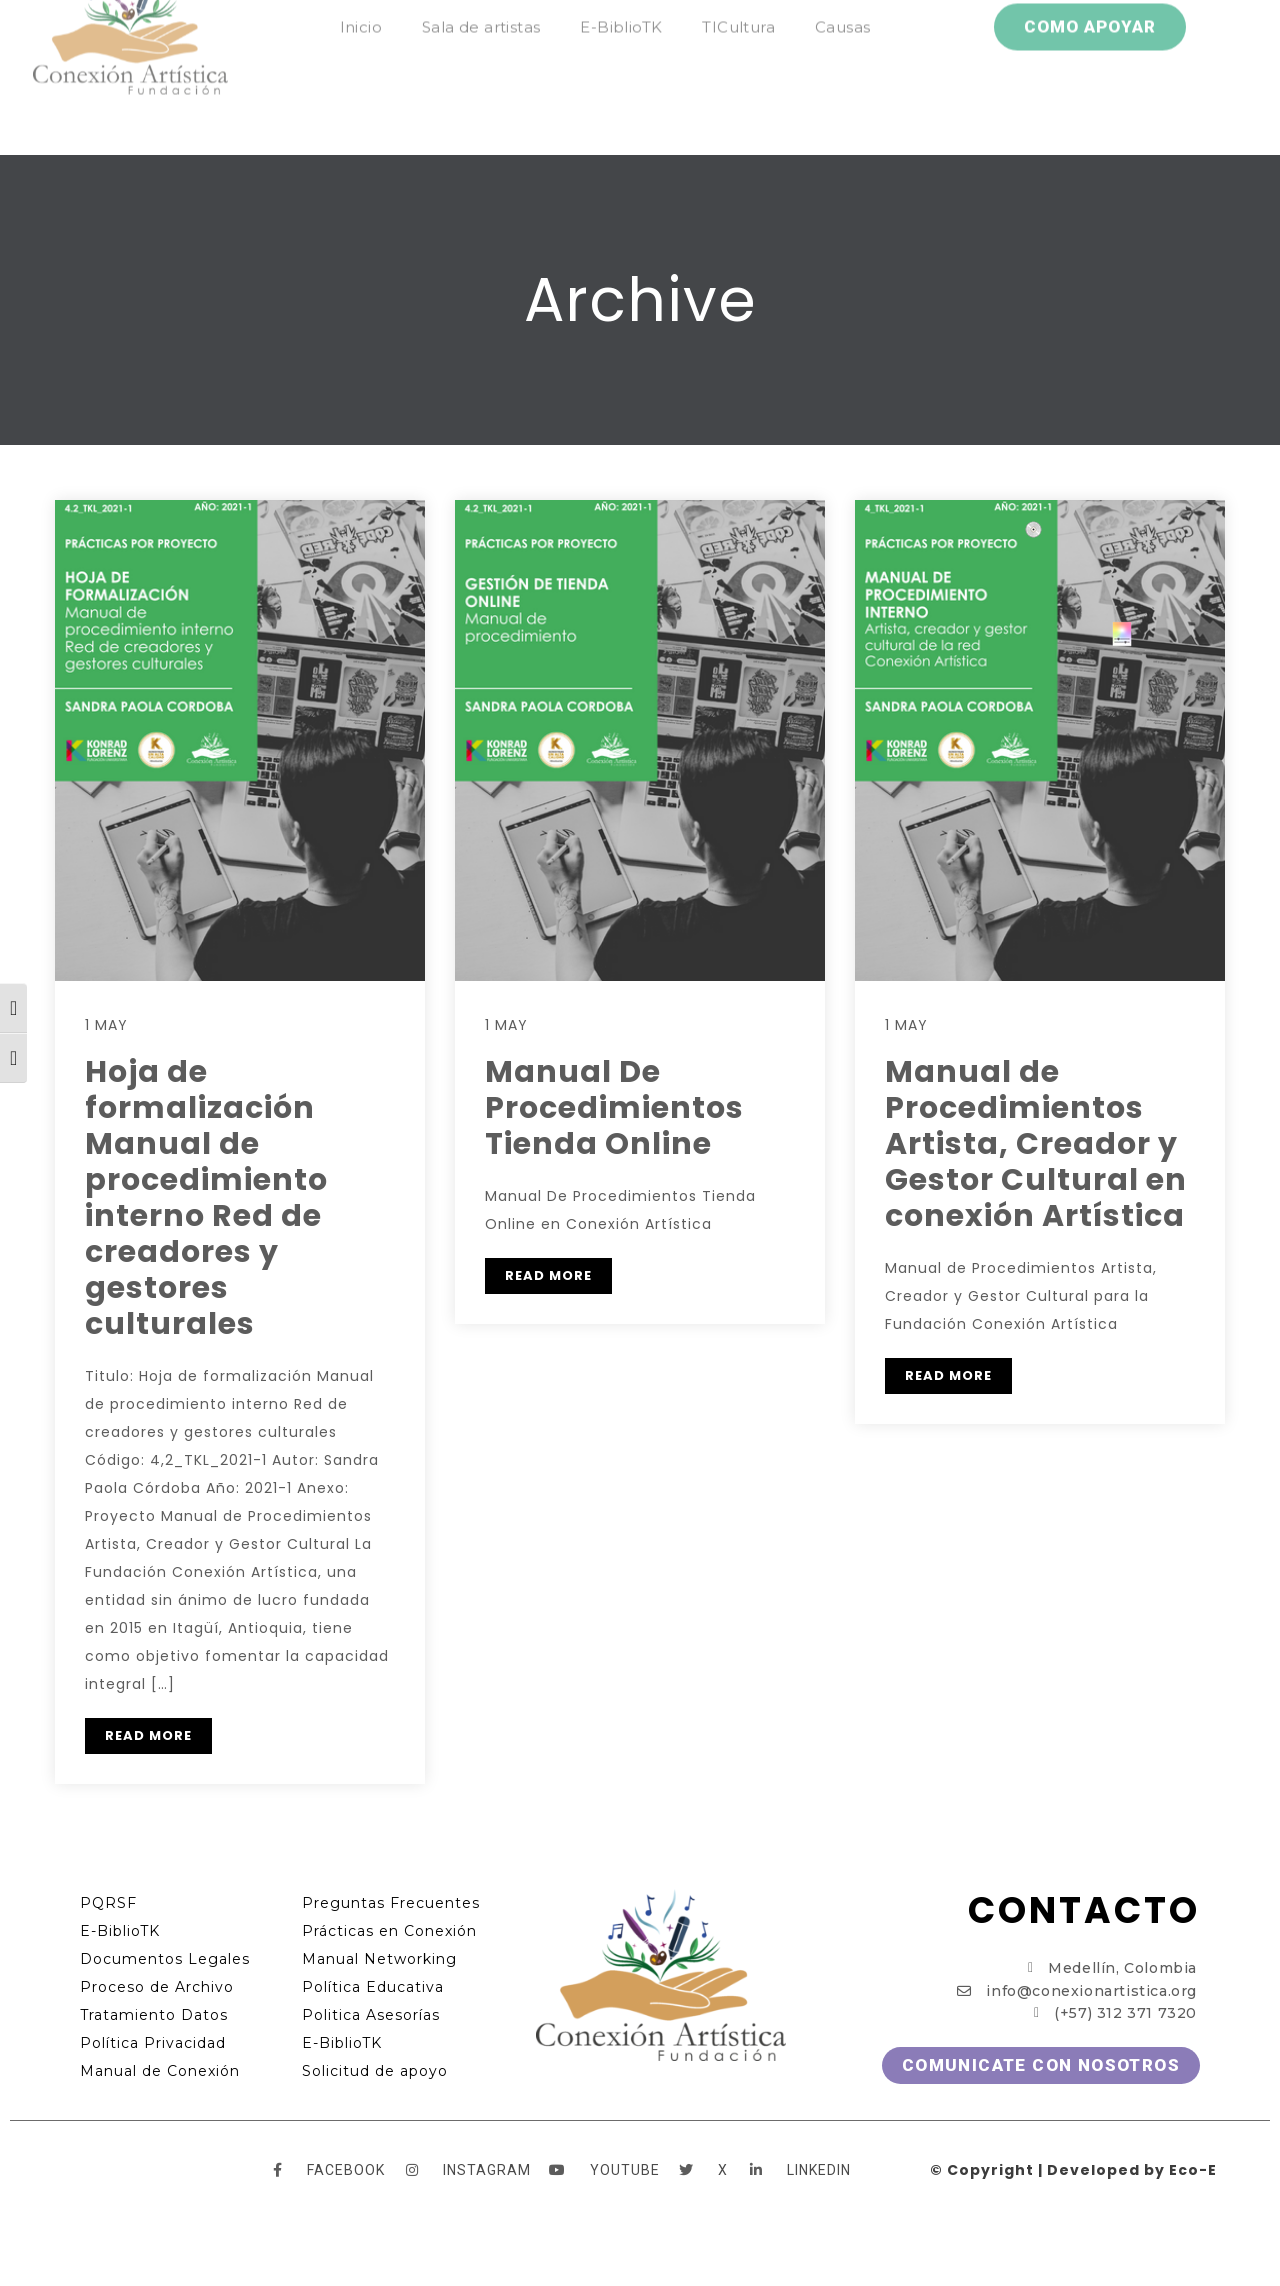 The width and height of the screenshot is (1280, 2286). Describe the element at coordinates (1033, 529) in the screenshot. I see `unmount or eject a DVD disc` at that location.